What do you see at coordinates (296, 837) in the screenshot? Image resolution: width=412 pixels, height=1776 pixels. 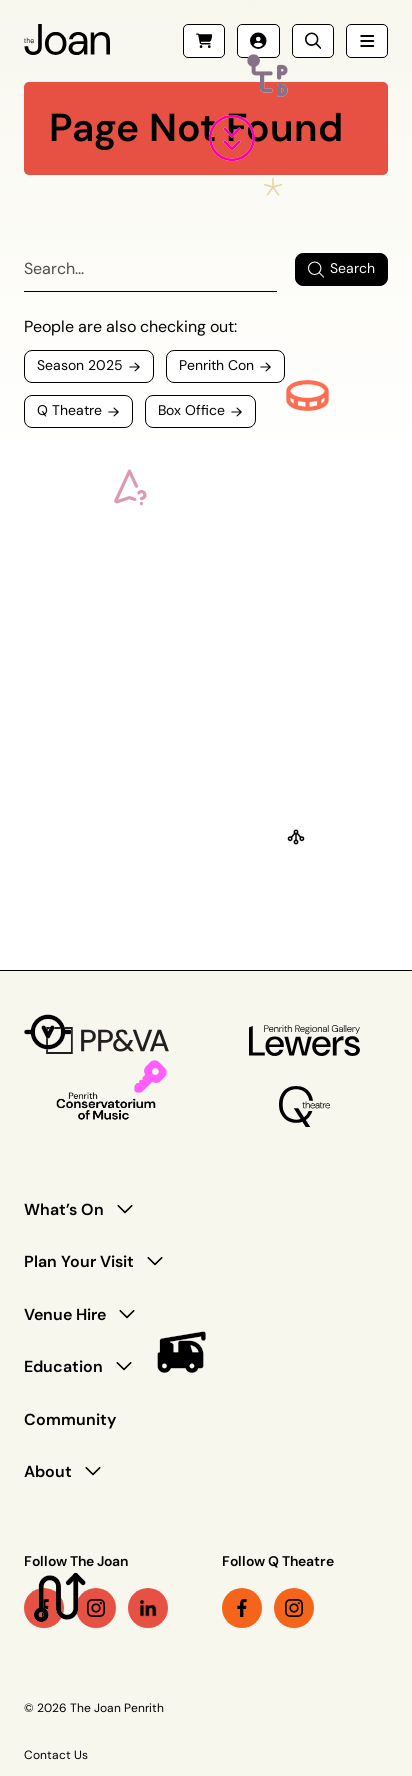 I see `view hierarchical data structure` at bounding box center [296, 837].